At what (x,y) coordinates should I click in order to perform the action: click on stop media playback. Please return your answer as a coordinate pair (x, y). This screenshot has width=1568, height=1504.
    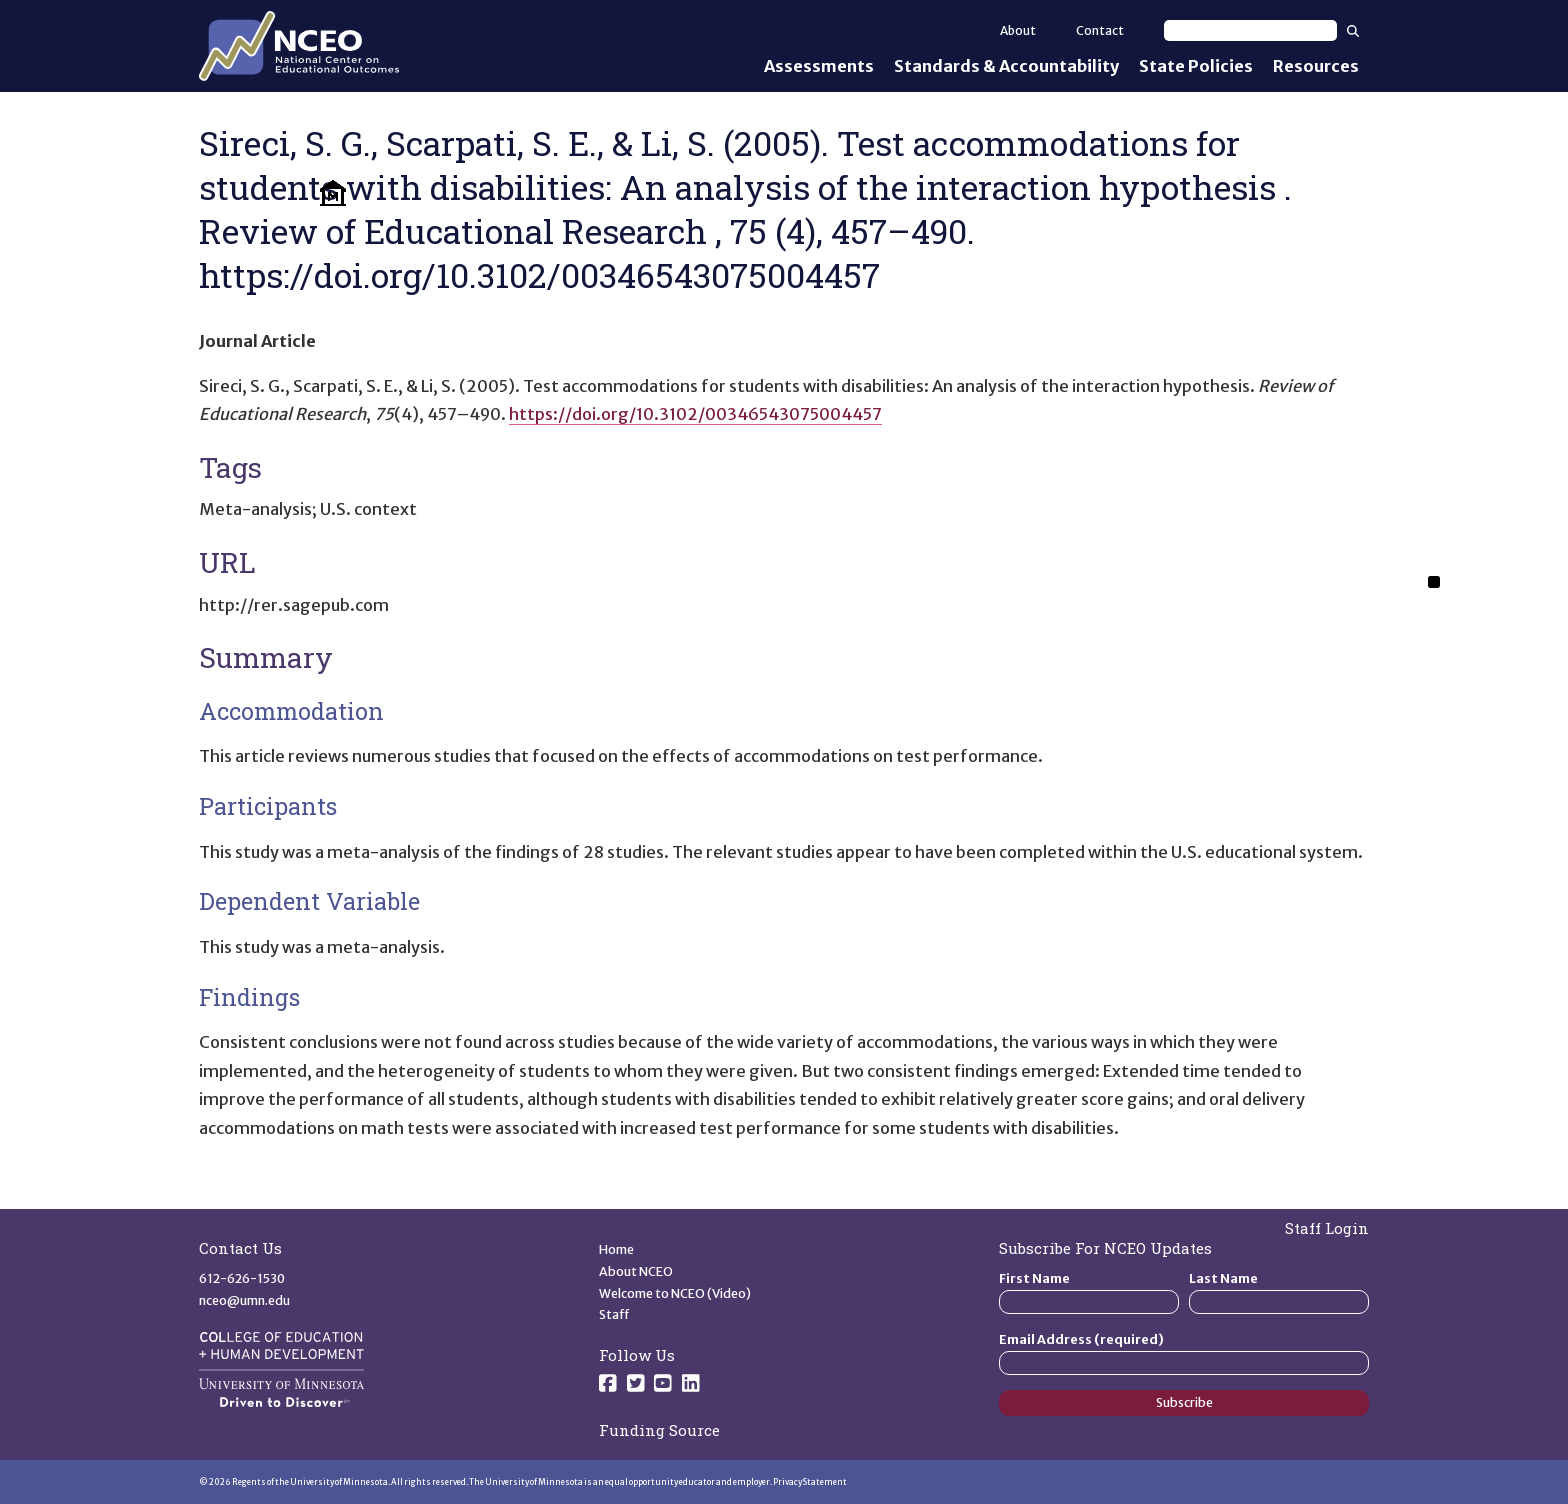
    Looking at the image, I should click on (1434, 582).